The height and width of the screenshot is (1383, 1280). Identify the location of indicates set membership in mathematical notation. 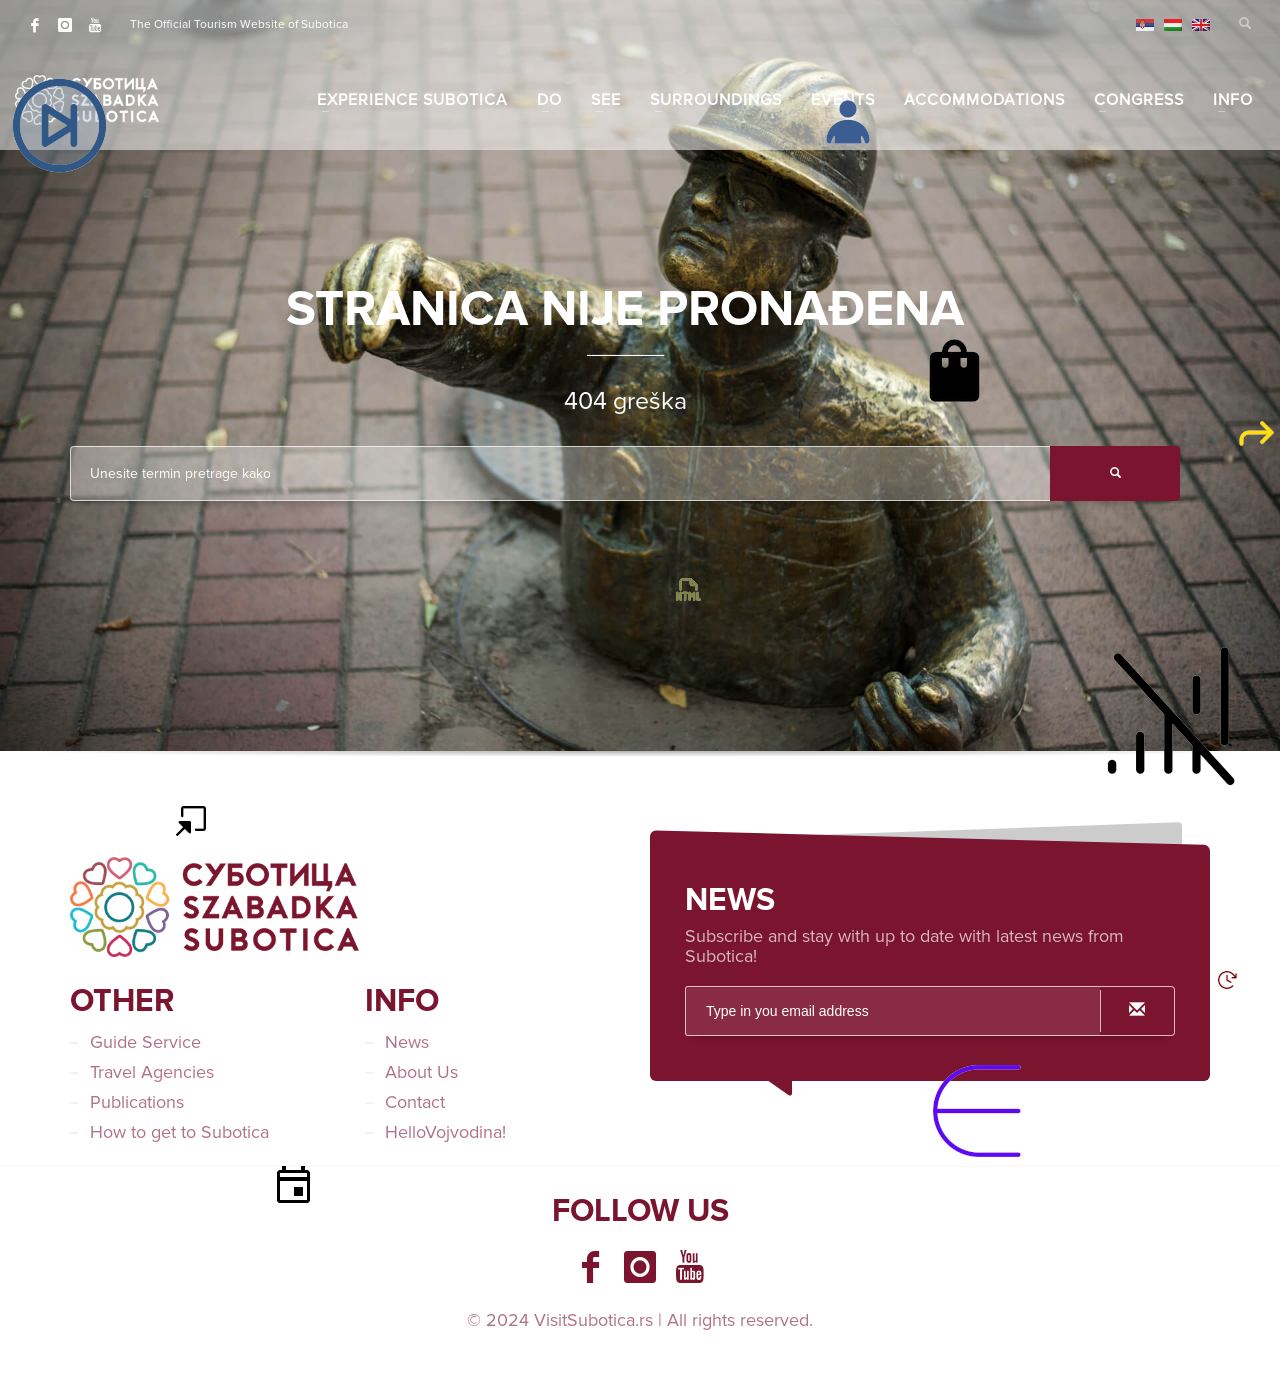
(979, 1111).